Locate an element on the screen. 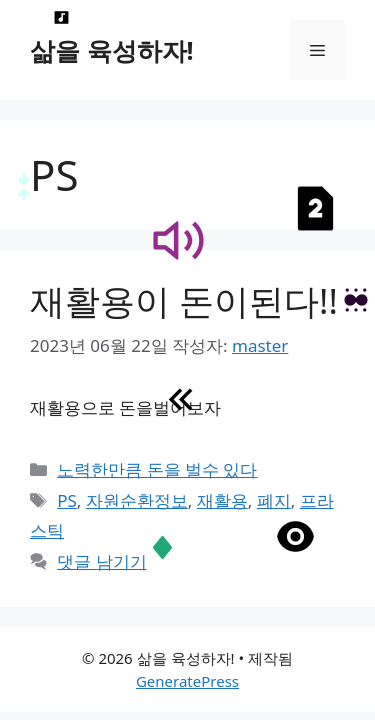 The image size is (375, 720). collapse content vertically is located at coordinates (24, 187).